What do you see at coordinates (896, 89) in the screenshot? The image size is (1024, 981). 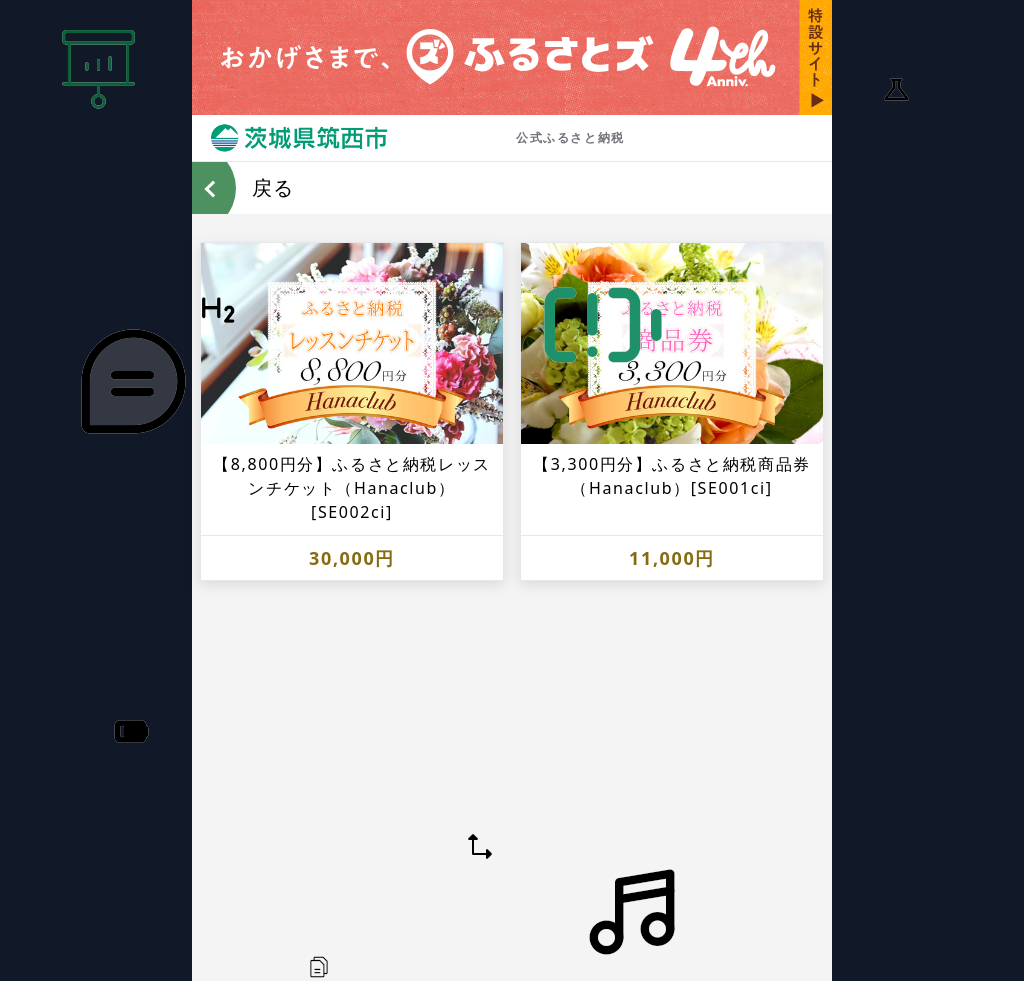 I see `access science or laboratory features` at bounding box center [896, 89].